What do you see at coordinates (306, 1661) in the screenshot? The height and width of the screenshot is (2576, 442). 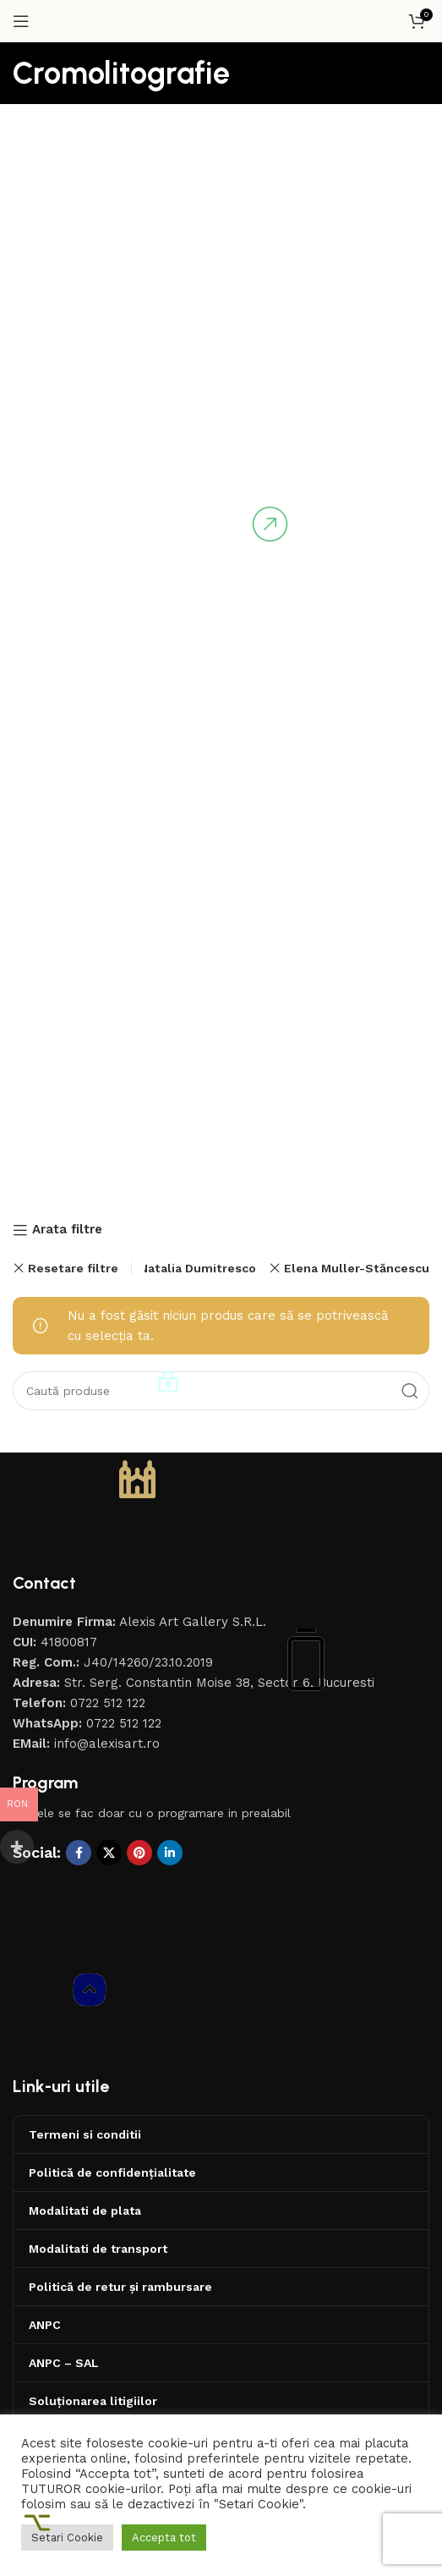 I see `indicates battery is completely drained` at bounding box center [306, 1661].